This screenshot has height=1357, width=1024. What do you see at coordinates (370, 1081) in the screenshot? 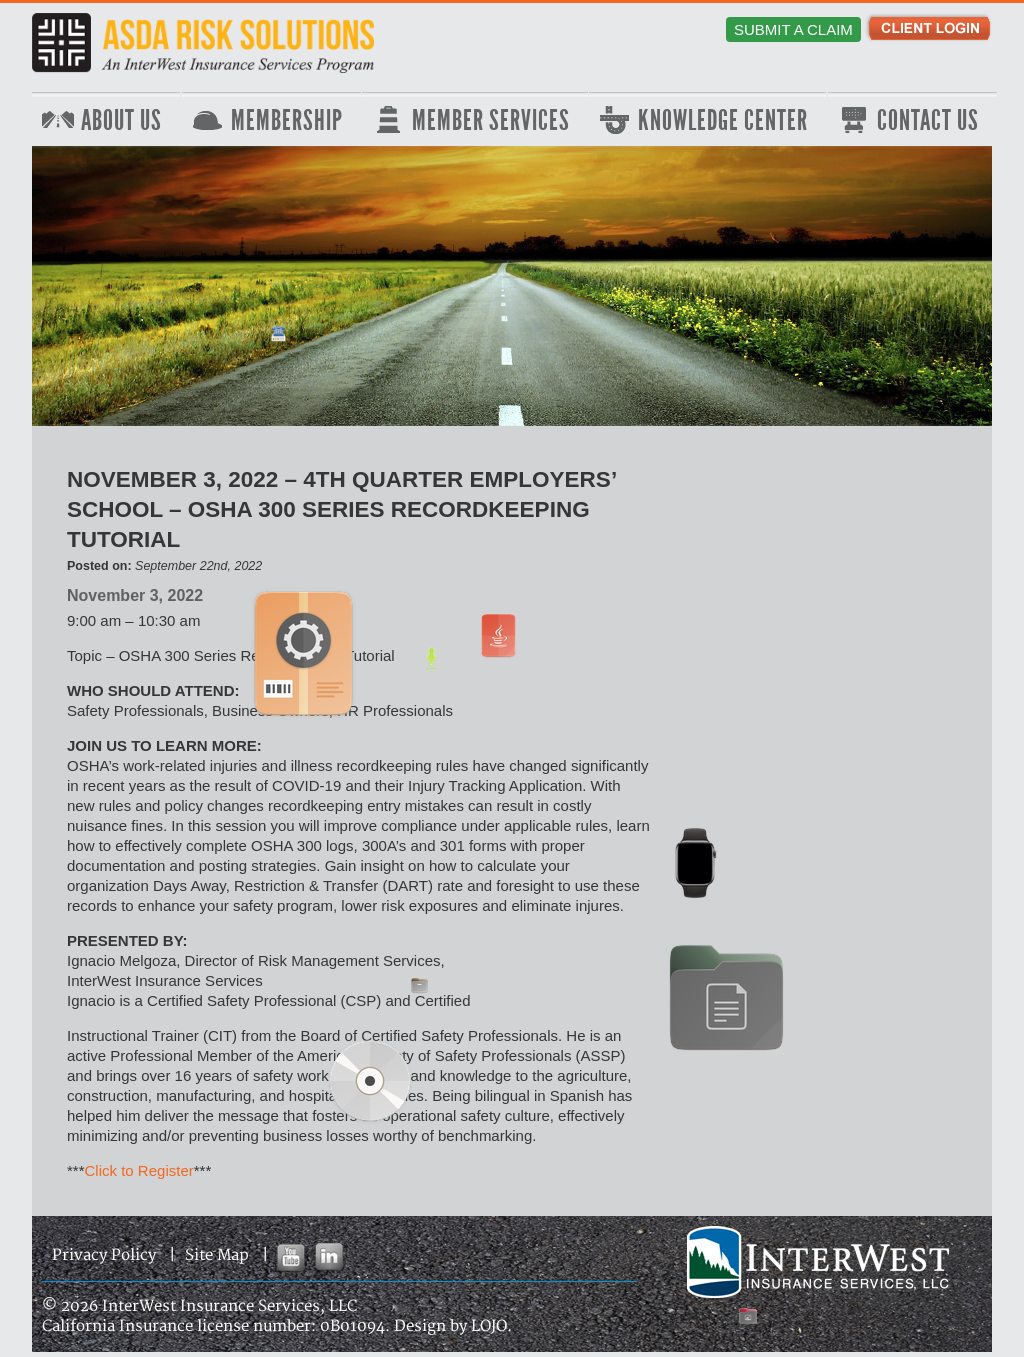
I see `eject or unmount a DVD disc` at bounding box center [370, 1081].